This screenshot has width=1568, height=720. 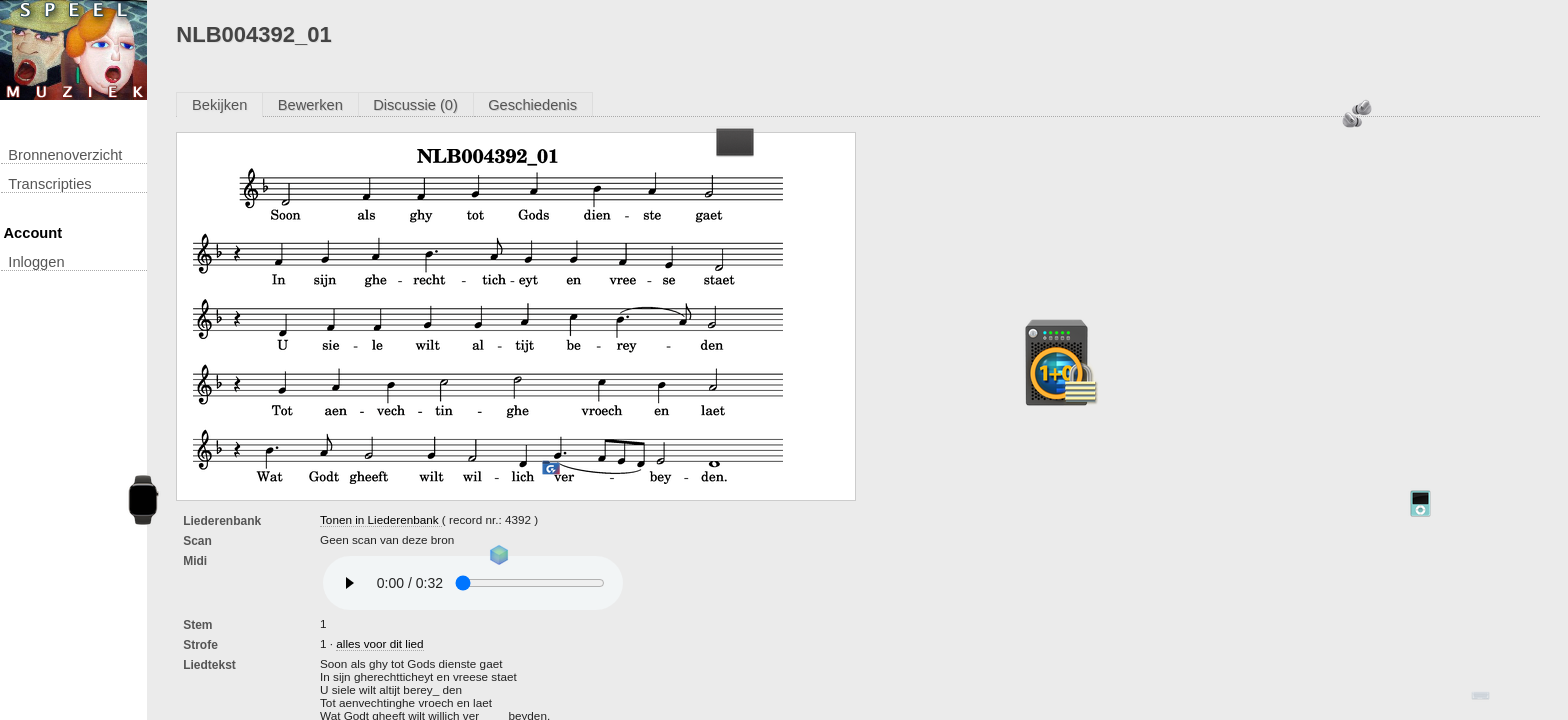 What do you see at coordinates (735, 142) in the screenshot?
I see `indicates magic trackpad is connected via bluetooth` at bounding box center [735, 142].